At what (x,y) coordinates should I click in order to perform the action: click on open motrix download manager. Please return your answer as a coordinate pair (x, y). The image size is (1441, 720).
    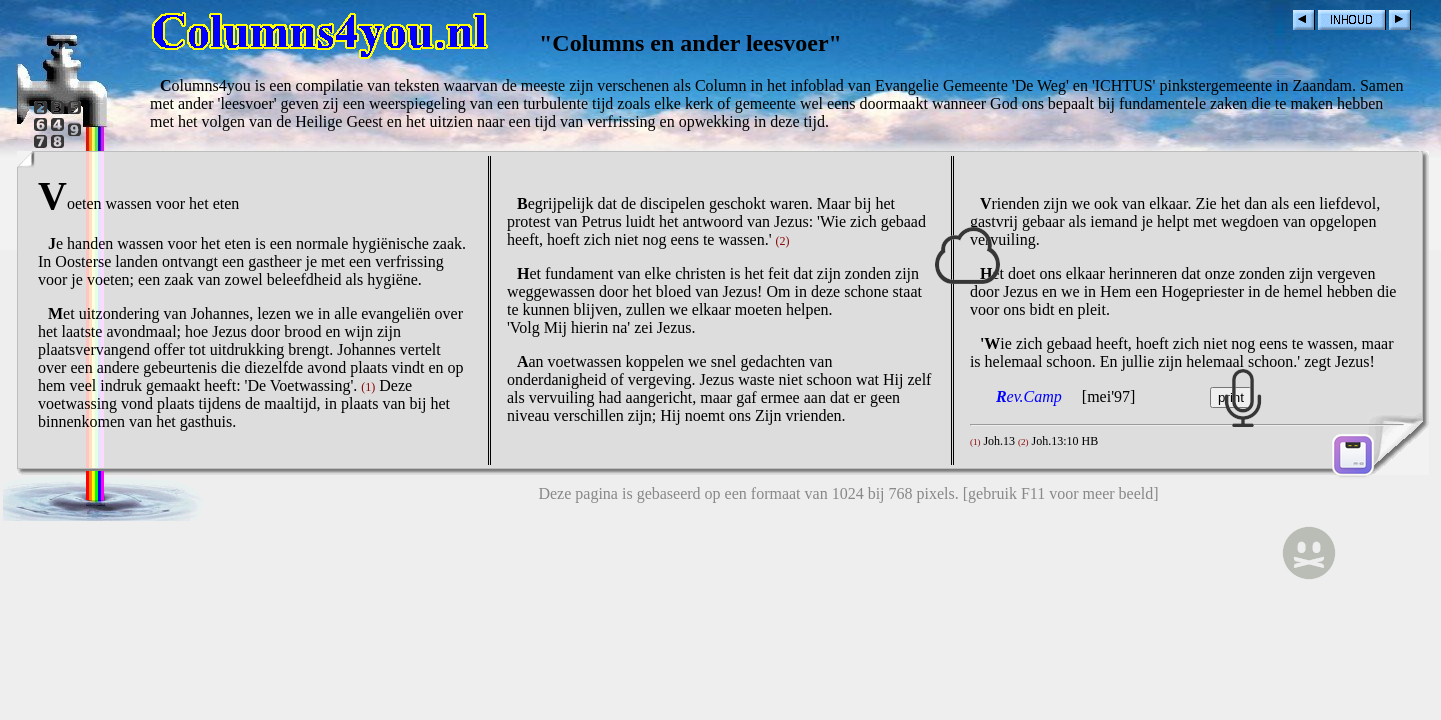
    Looking at the image, I should click on (1353, 455).